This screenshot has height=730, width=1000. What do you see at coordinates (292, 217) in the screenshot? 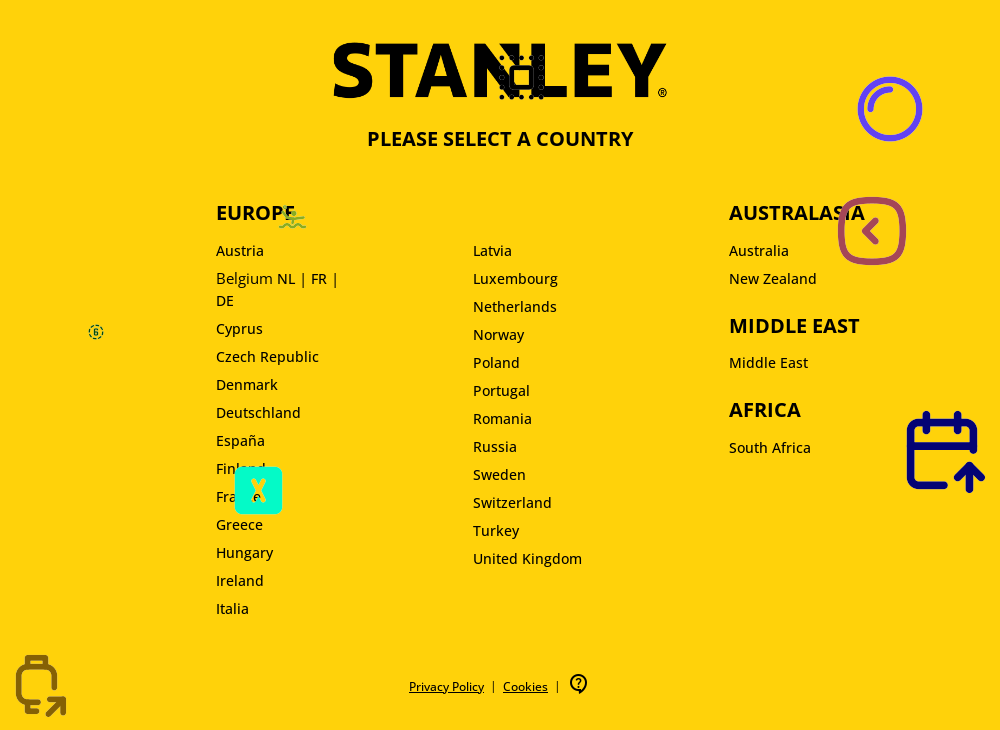
I see `water polo sport activity` at bounding box center [292, 217].